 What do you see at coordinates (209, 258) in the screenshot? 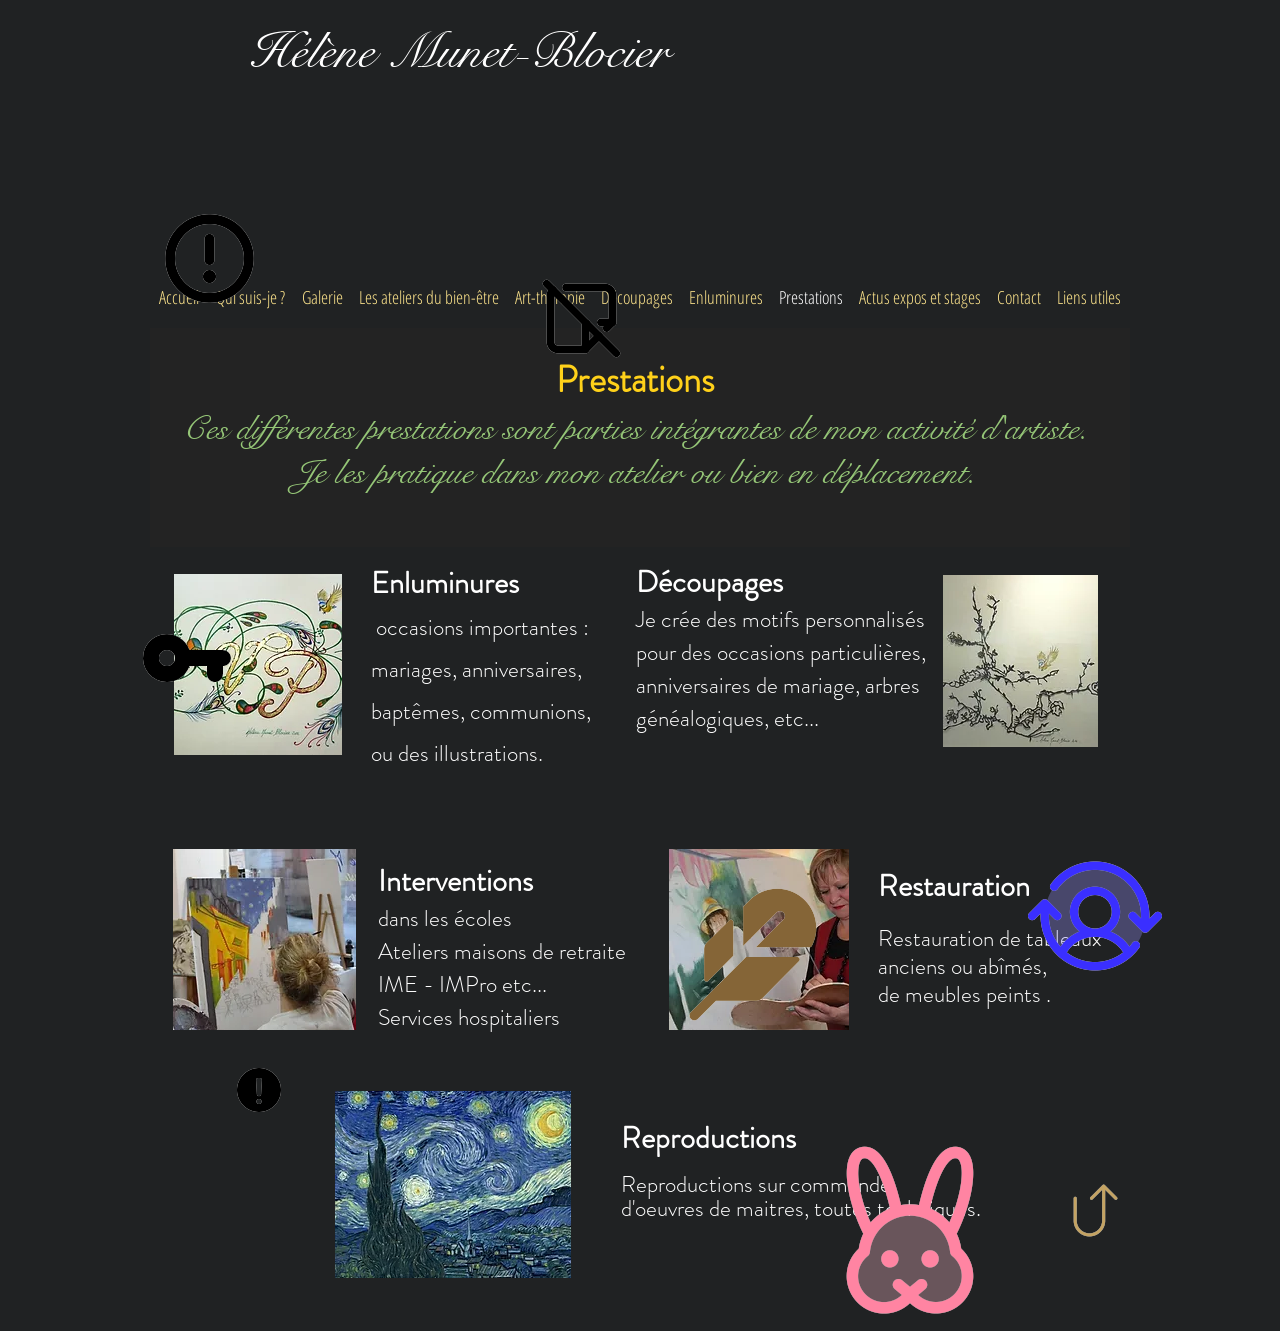
I see `indicates a warning or alert state` at bounding box center [209, 258].